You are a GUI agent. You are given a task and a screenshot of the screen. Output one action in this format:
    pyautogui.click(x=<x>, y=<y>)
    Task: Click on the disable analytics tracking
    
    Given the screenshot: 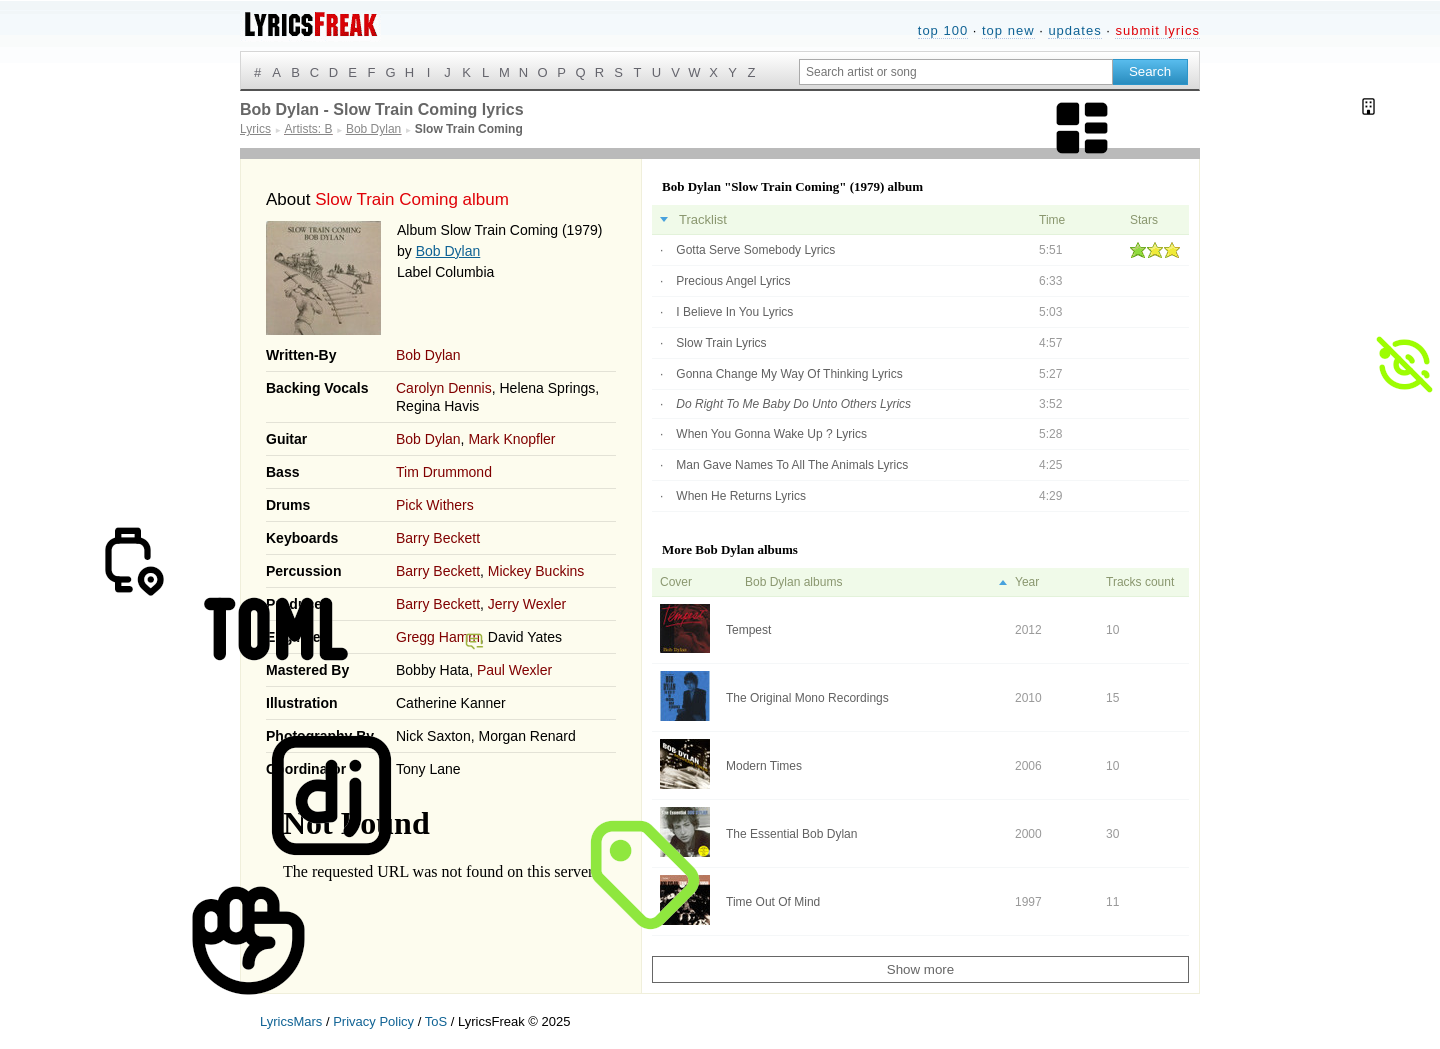 What is the action you would take?
    pyautogui.click(x=1404, y=364)
    